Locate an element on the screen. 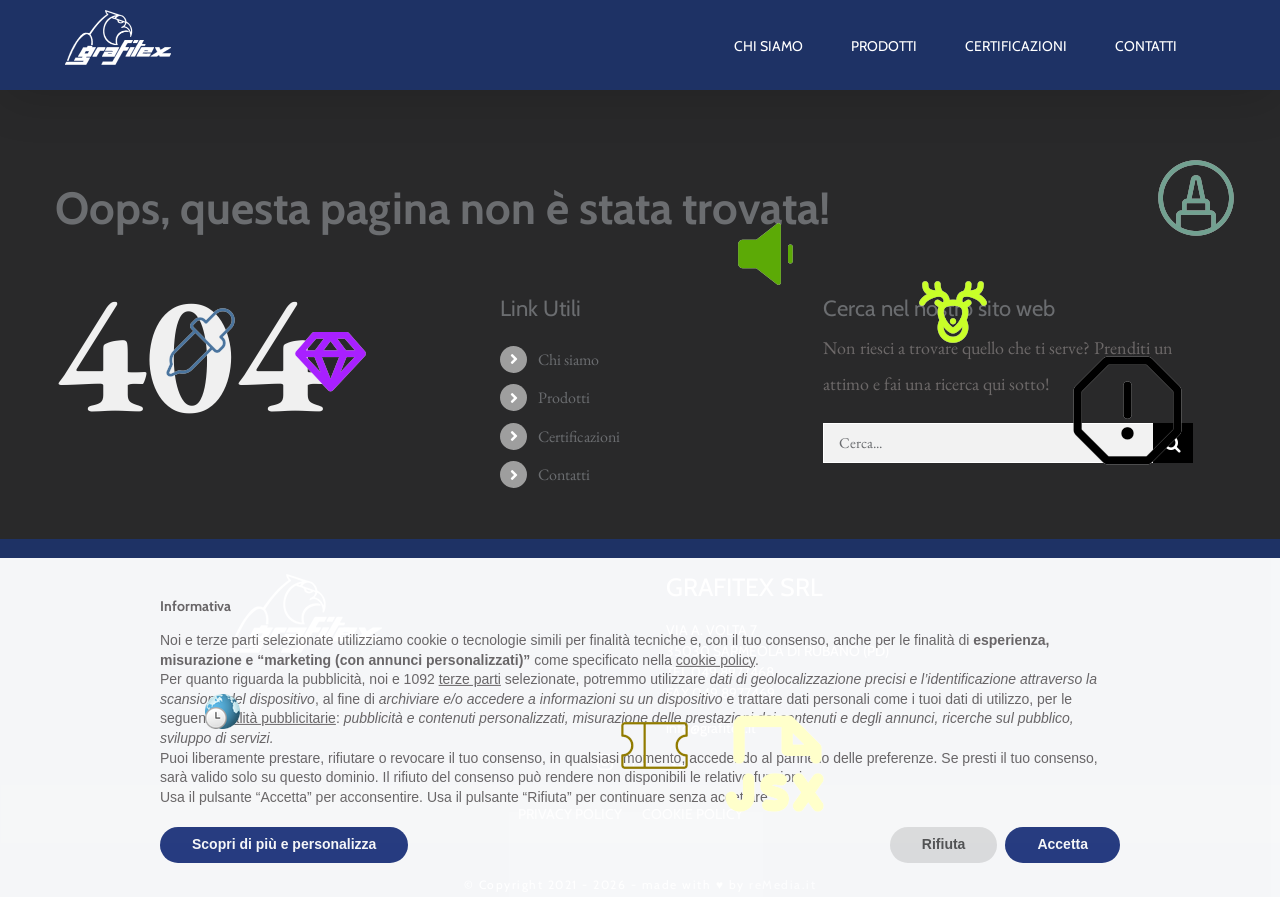 This screenshot has width=1280, height=897. view your tickets or passes is located at coordinates (654, 745).